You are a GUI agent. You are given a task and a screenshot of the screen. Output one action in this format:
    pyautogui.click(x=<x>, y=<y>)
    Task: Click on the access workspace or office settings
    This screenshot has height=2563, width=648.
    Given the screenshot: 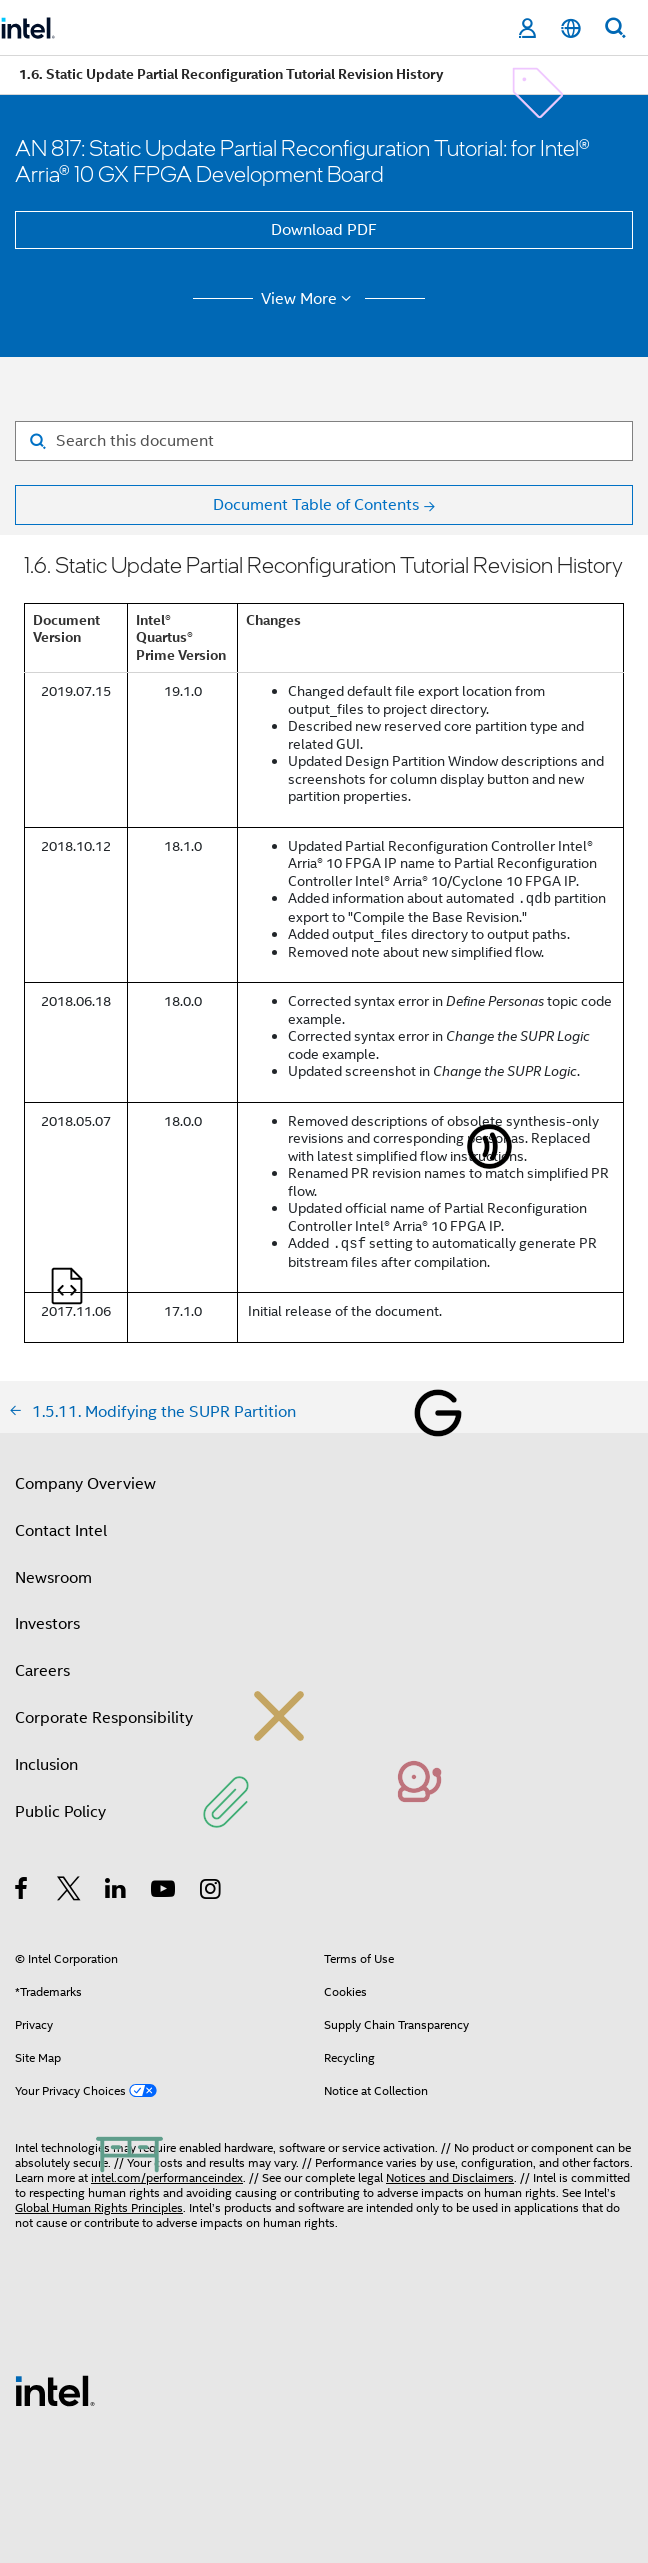 What is the action you would take?
    pyautogui.click(x=129, y=2153)
    